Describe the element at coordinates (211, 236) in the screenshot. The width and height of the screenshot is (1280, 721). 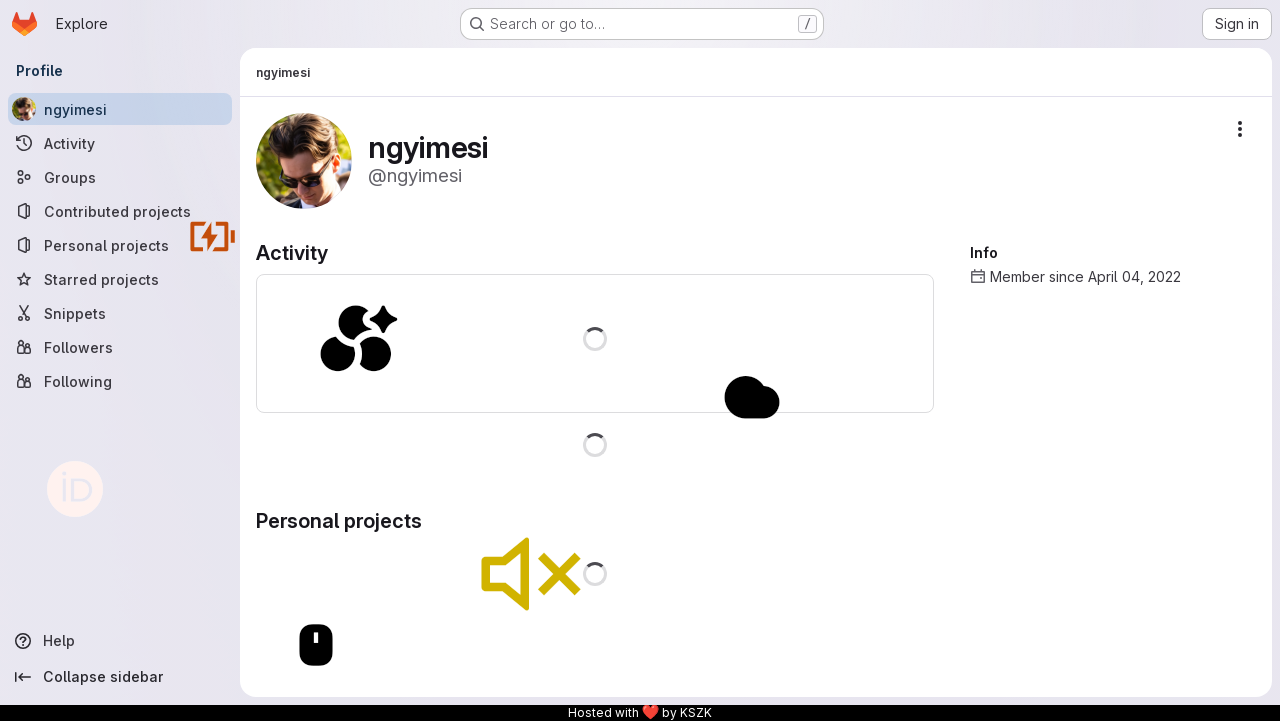
I see `indicates battery is currently charging` at that location.